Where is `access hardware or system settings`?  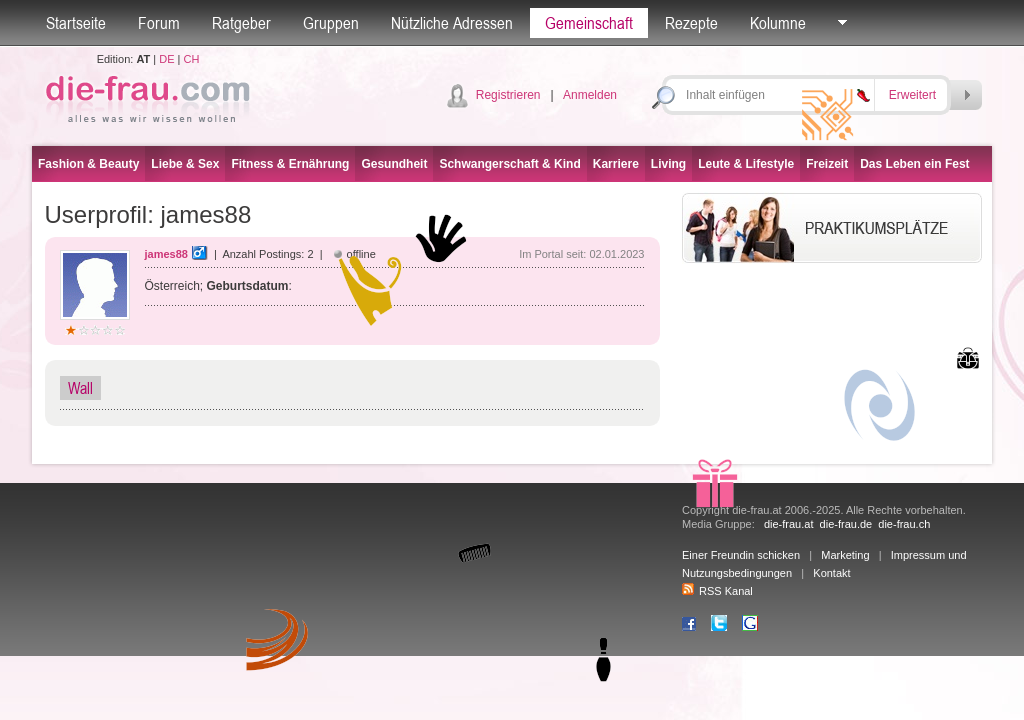 access hardware or system settings is located at coordinates (827, 114).